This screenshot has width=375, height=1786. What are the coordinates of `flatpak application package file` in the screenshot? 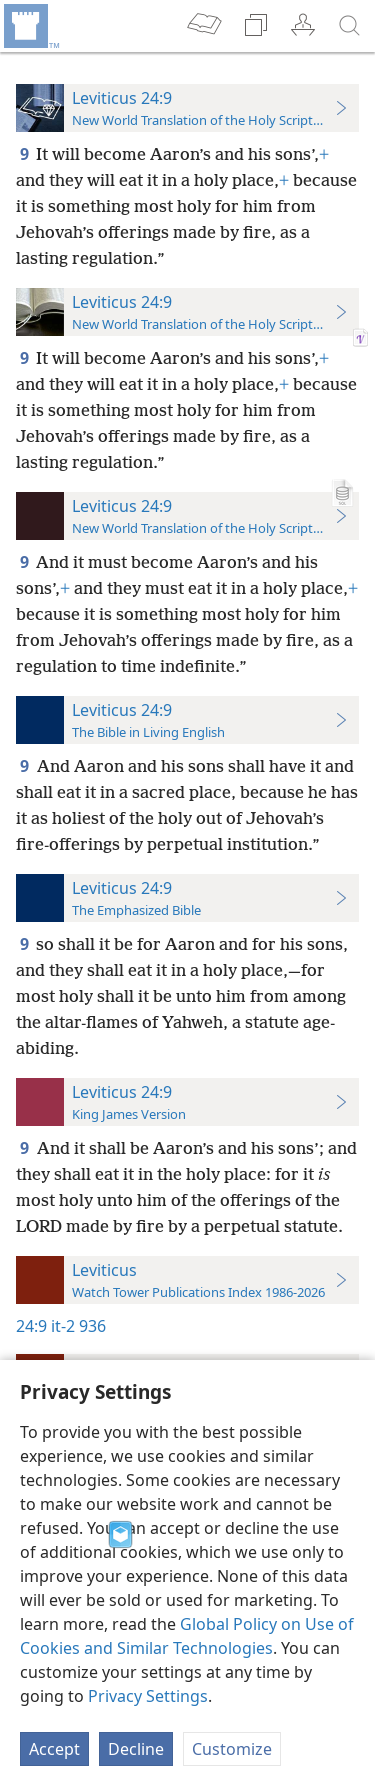 It's located at (120, 1534).